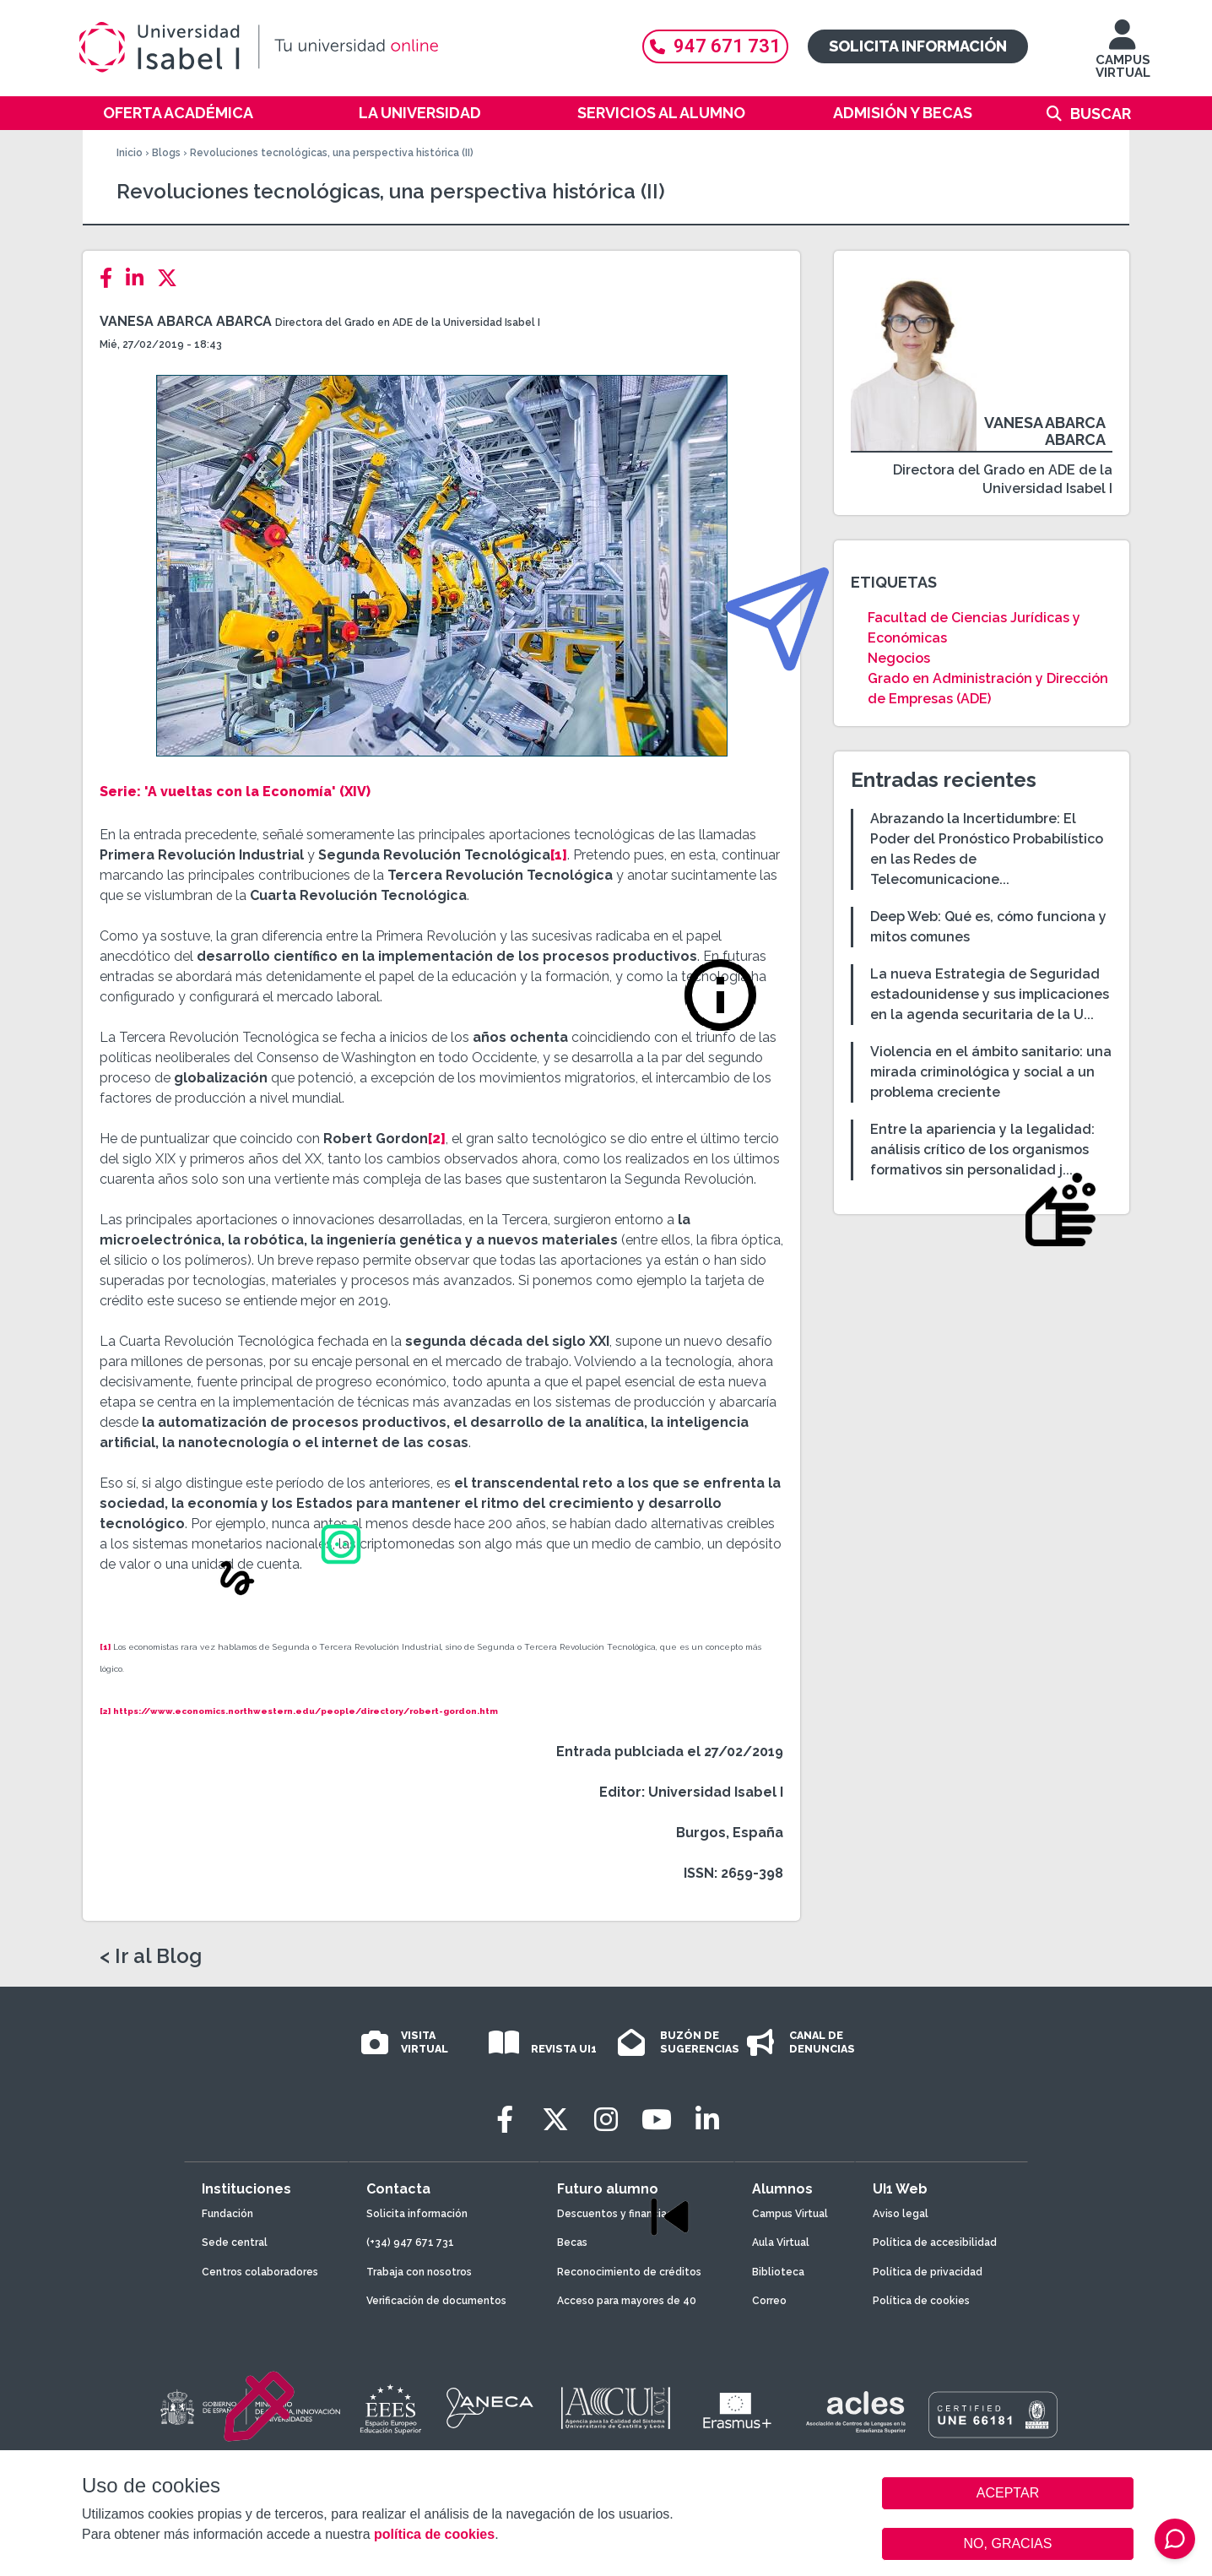 The width and height of the screenshot is (1212, 2576). I want to click on select tumble dry normal setting, so click(341, 1544).